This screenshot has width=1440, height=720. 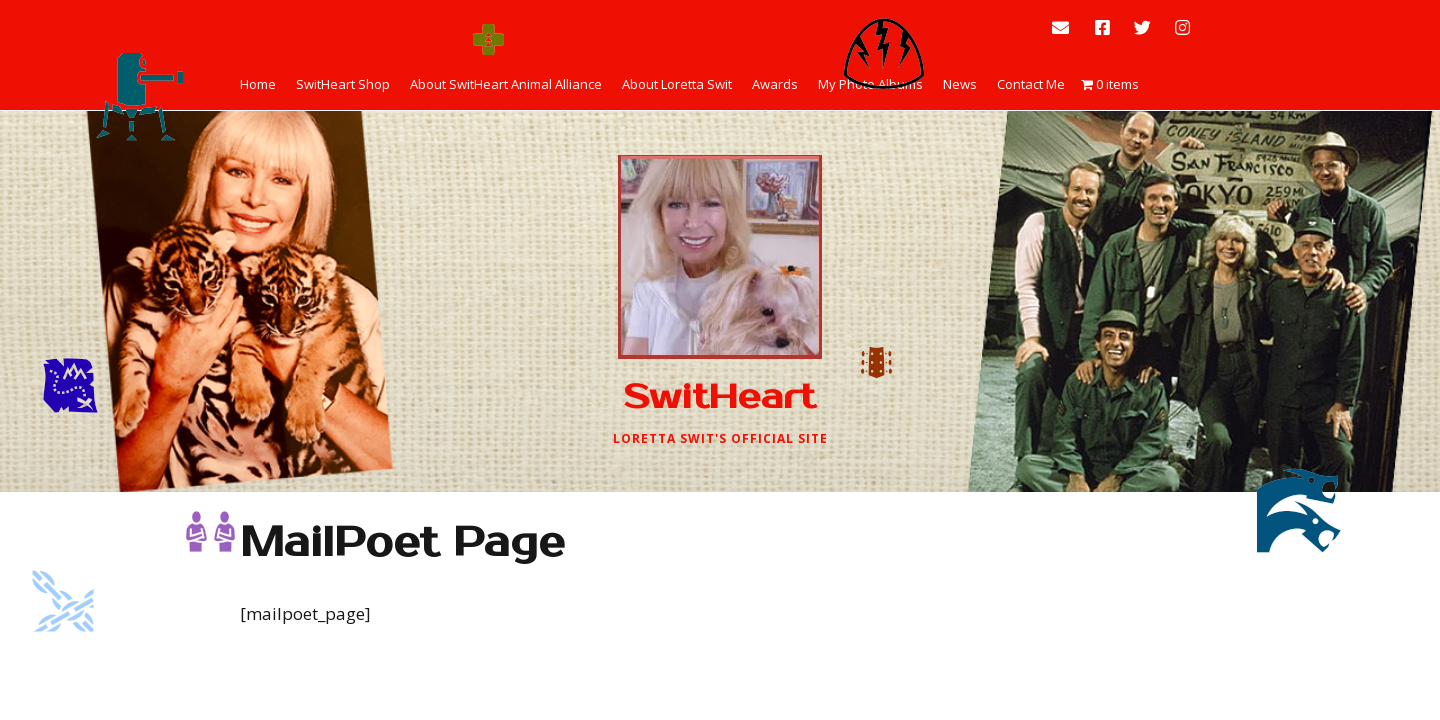 What do you see at coordinates (884, 53) in the screenshot?
I see `activate energy shield or barrier` at bounding box center [884, 53].